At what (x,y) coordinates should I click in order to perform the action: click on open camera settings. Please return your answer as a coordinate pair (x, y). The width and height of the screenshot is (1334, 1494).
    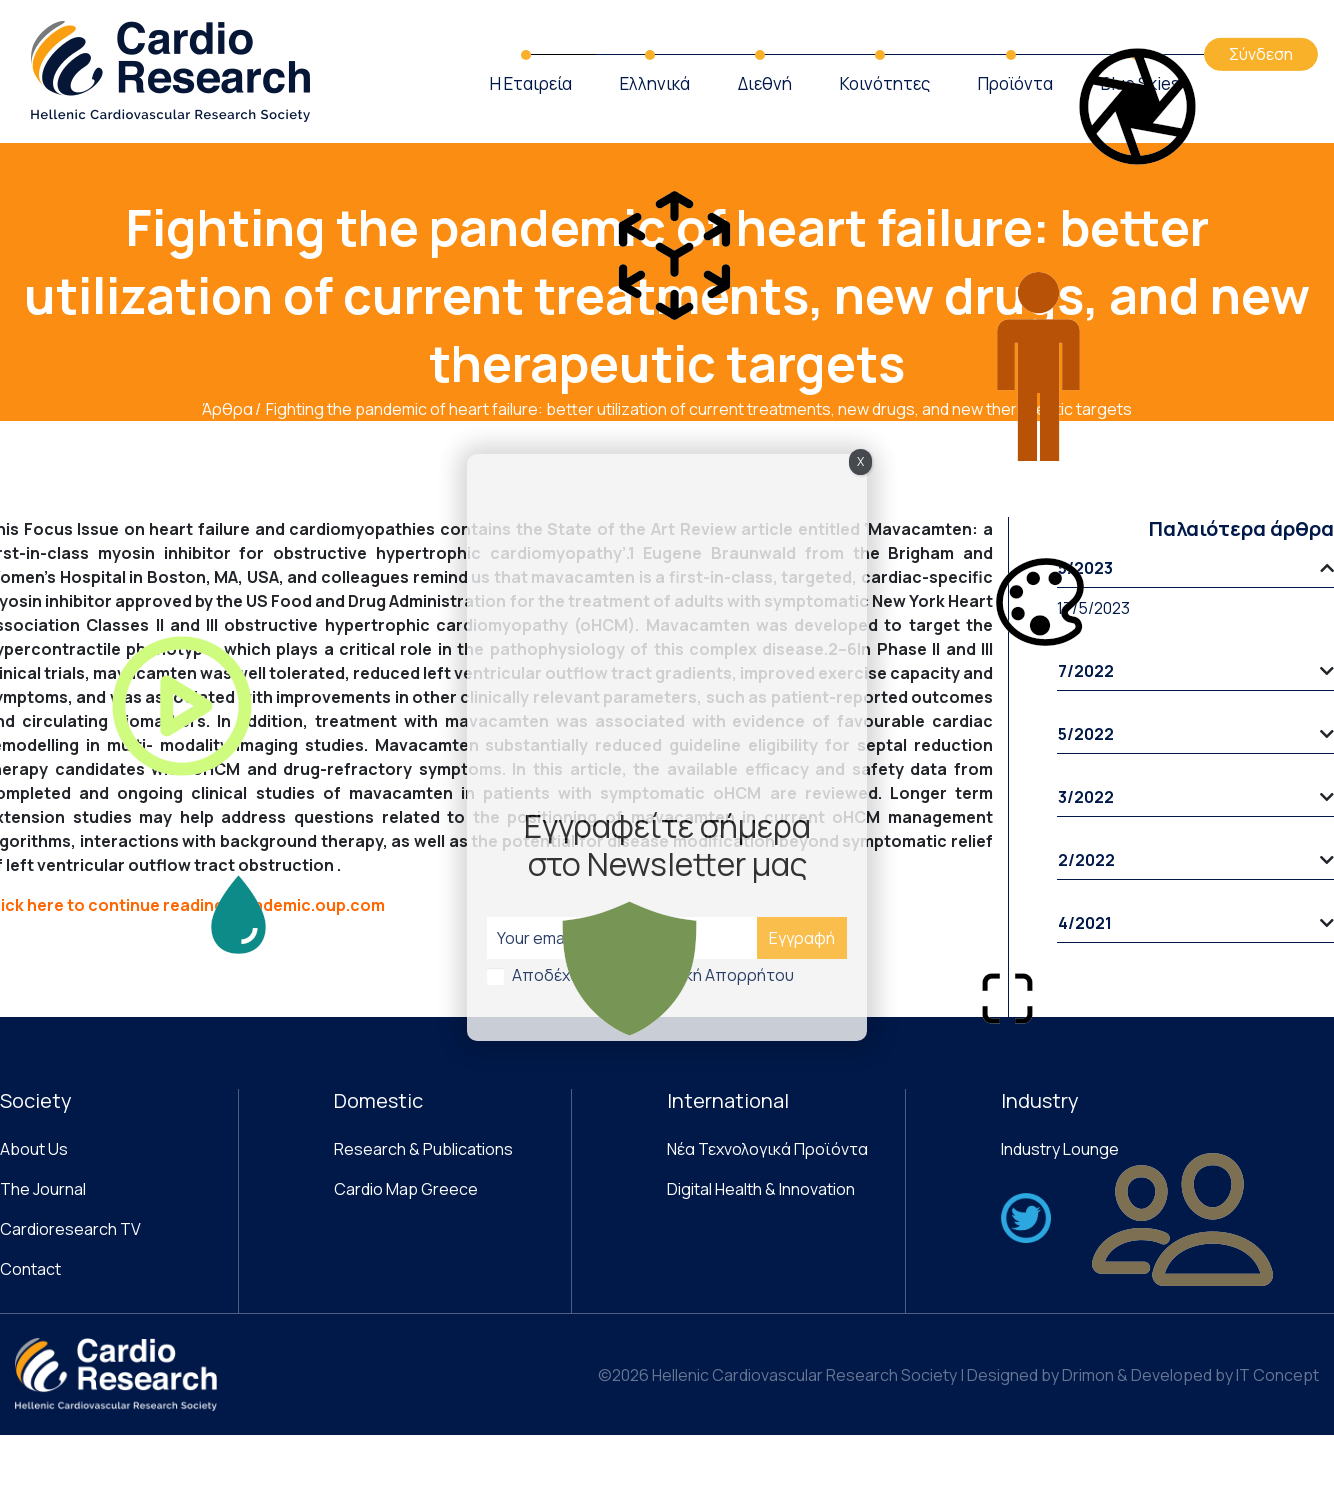
    Looking at the image, I should click on (1137, 106).